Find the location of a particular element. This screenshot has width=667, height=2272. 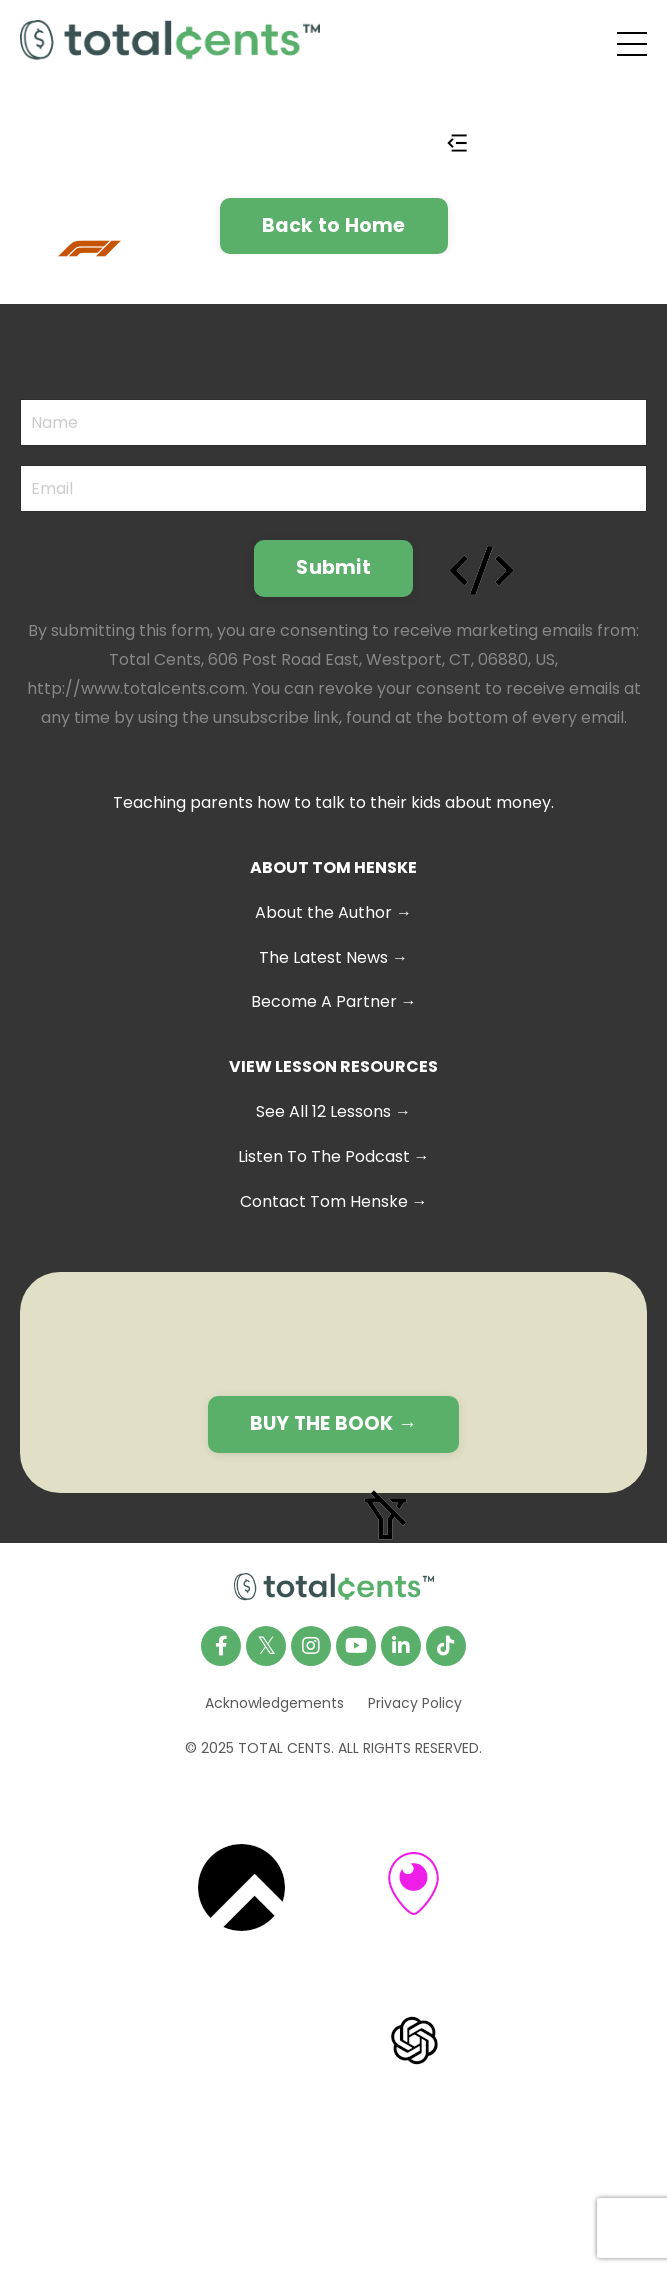

open OpenAI or ChatGPT app is located at coordinates (414, 2040).